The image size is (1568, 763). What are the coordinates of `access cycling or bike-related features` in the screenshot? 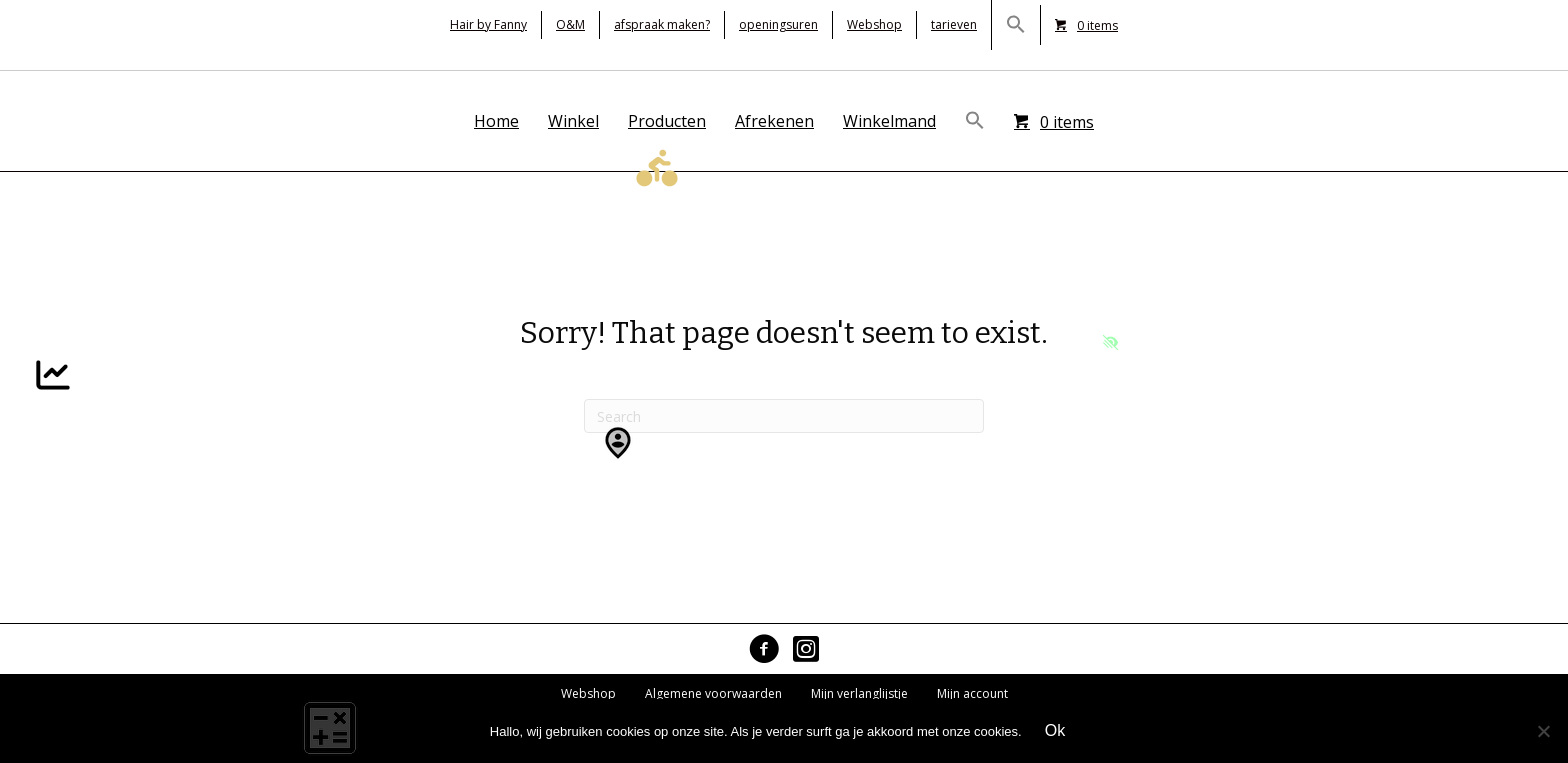 It's located at (657, 168).